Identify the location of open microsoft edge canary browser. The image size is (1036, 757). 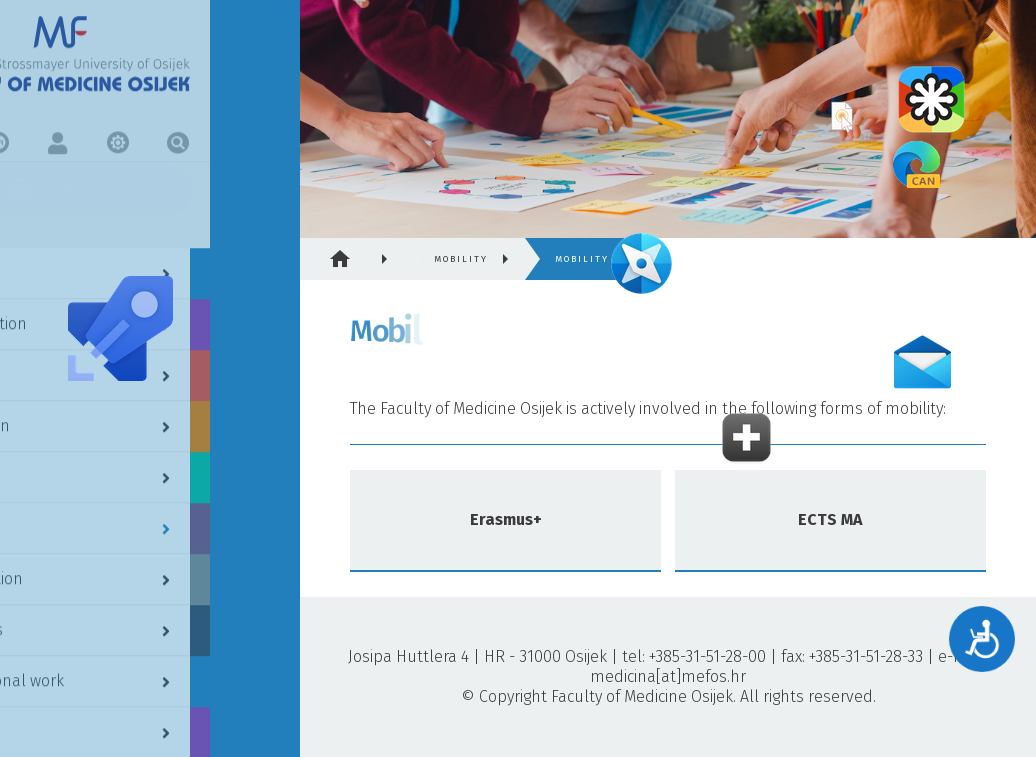
(916, 164).